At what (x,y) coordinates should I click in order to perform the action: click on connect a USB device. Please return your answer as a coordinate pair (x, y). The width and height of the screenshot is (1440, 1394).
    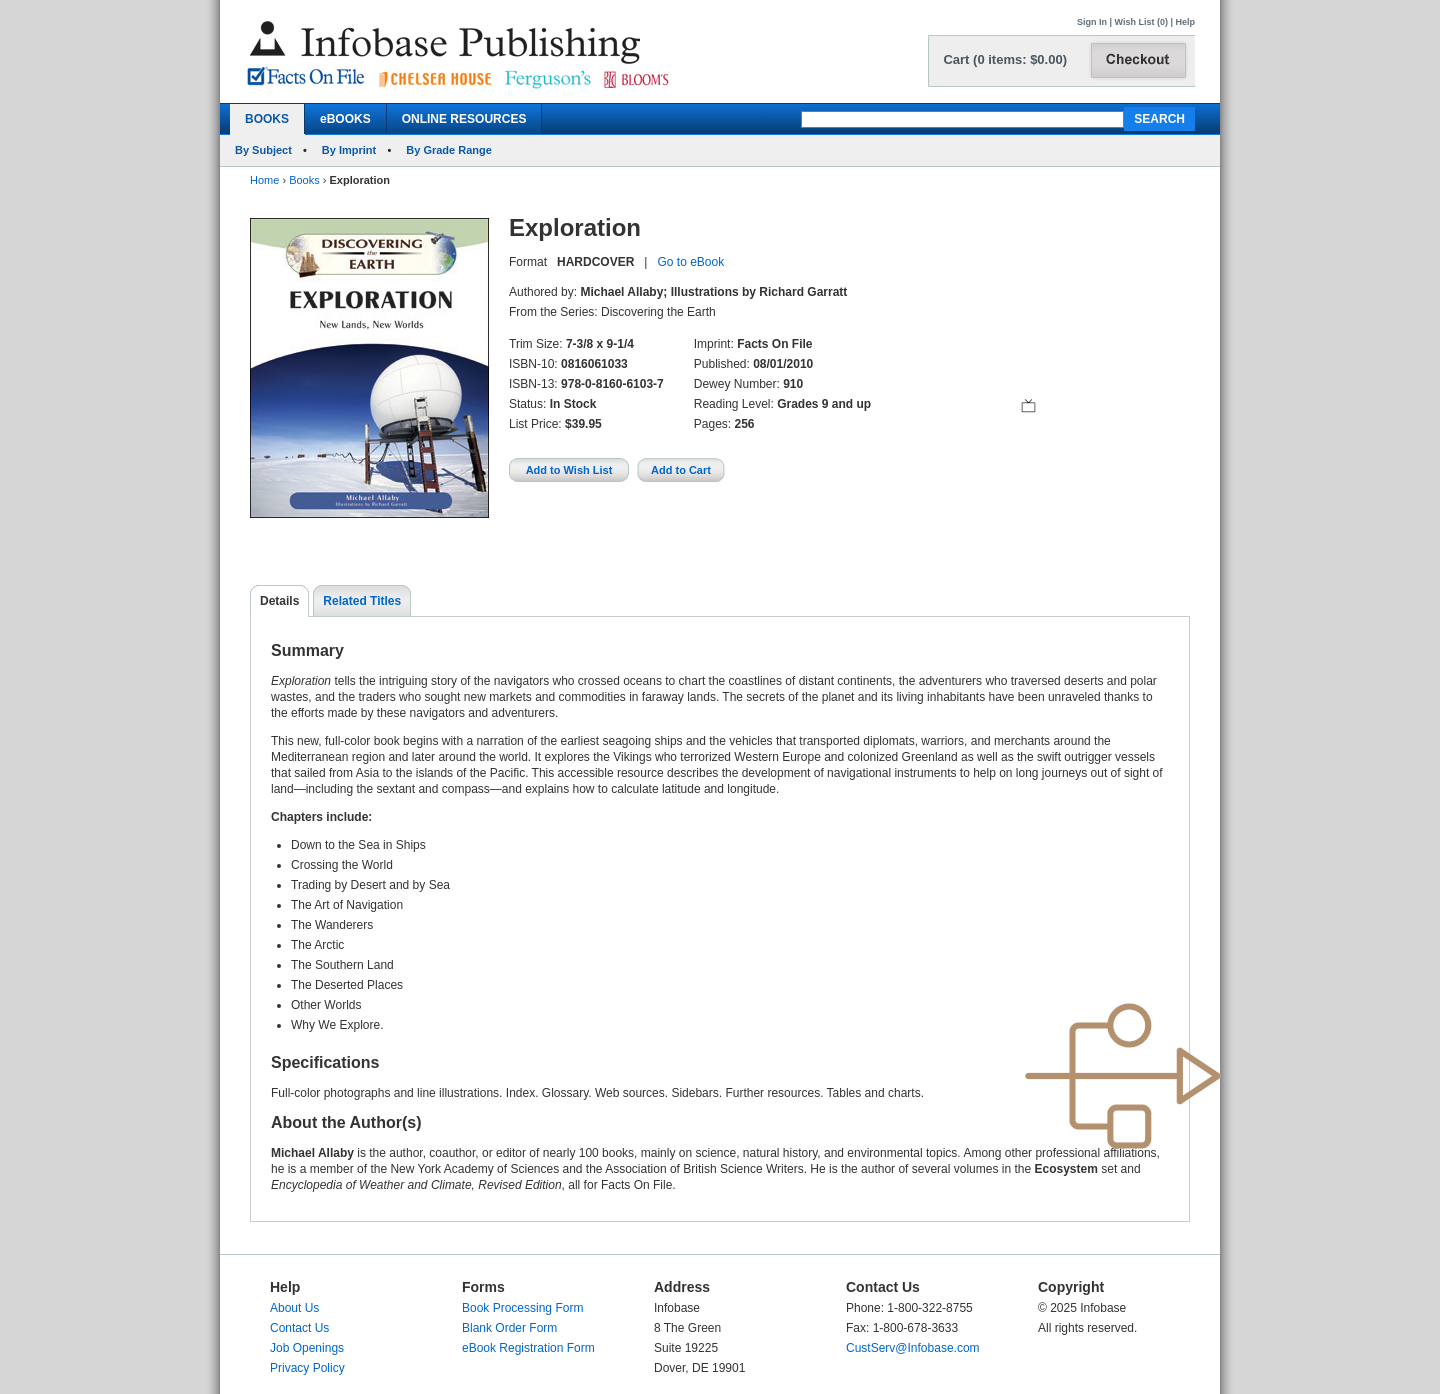
    Looking at the image, I should click on (1123, 1076).